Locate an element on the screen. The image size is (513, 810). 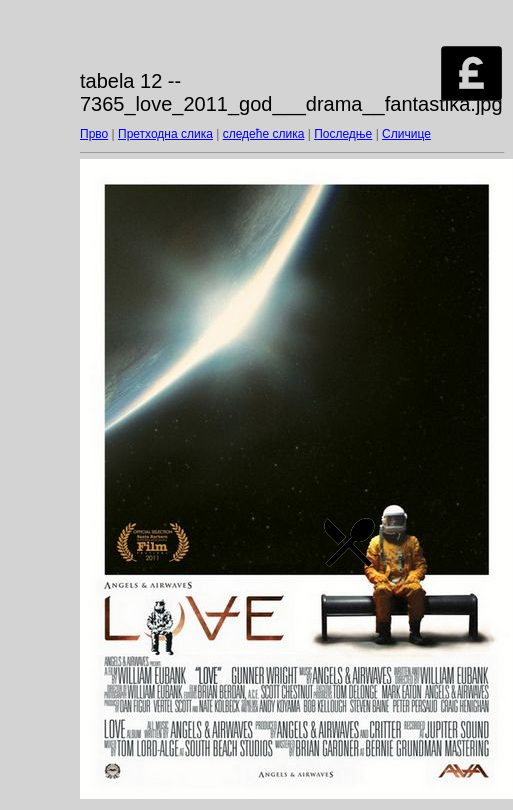
access British pound currency settings is located at coordinates (471, 73).